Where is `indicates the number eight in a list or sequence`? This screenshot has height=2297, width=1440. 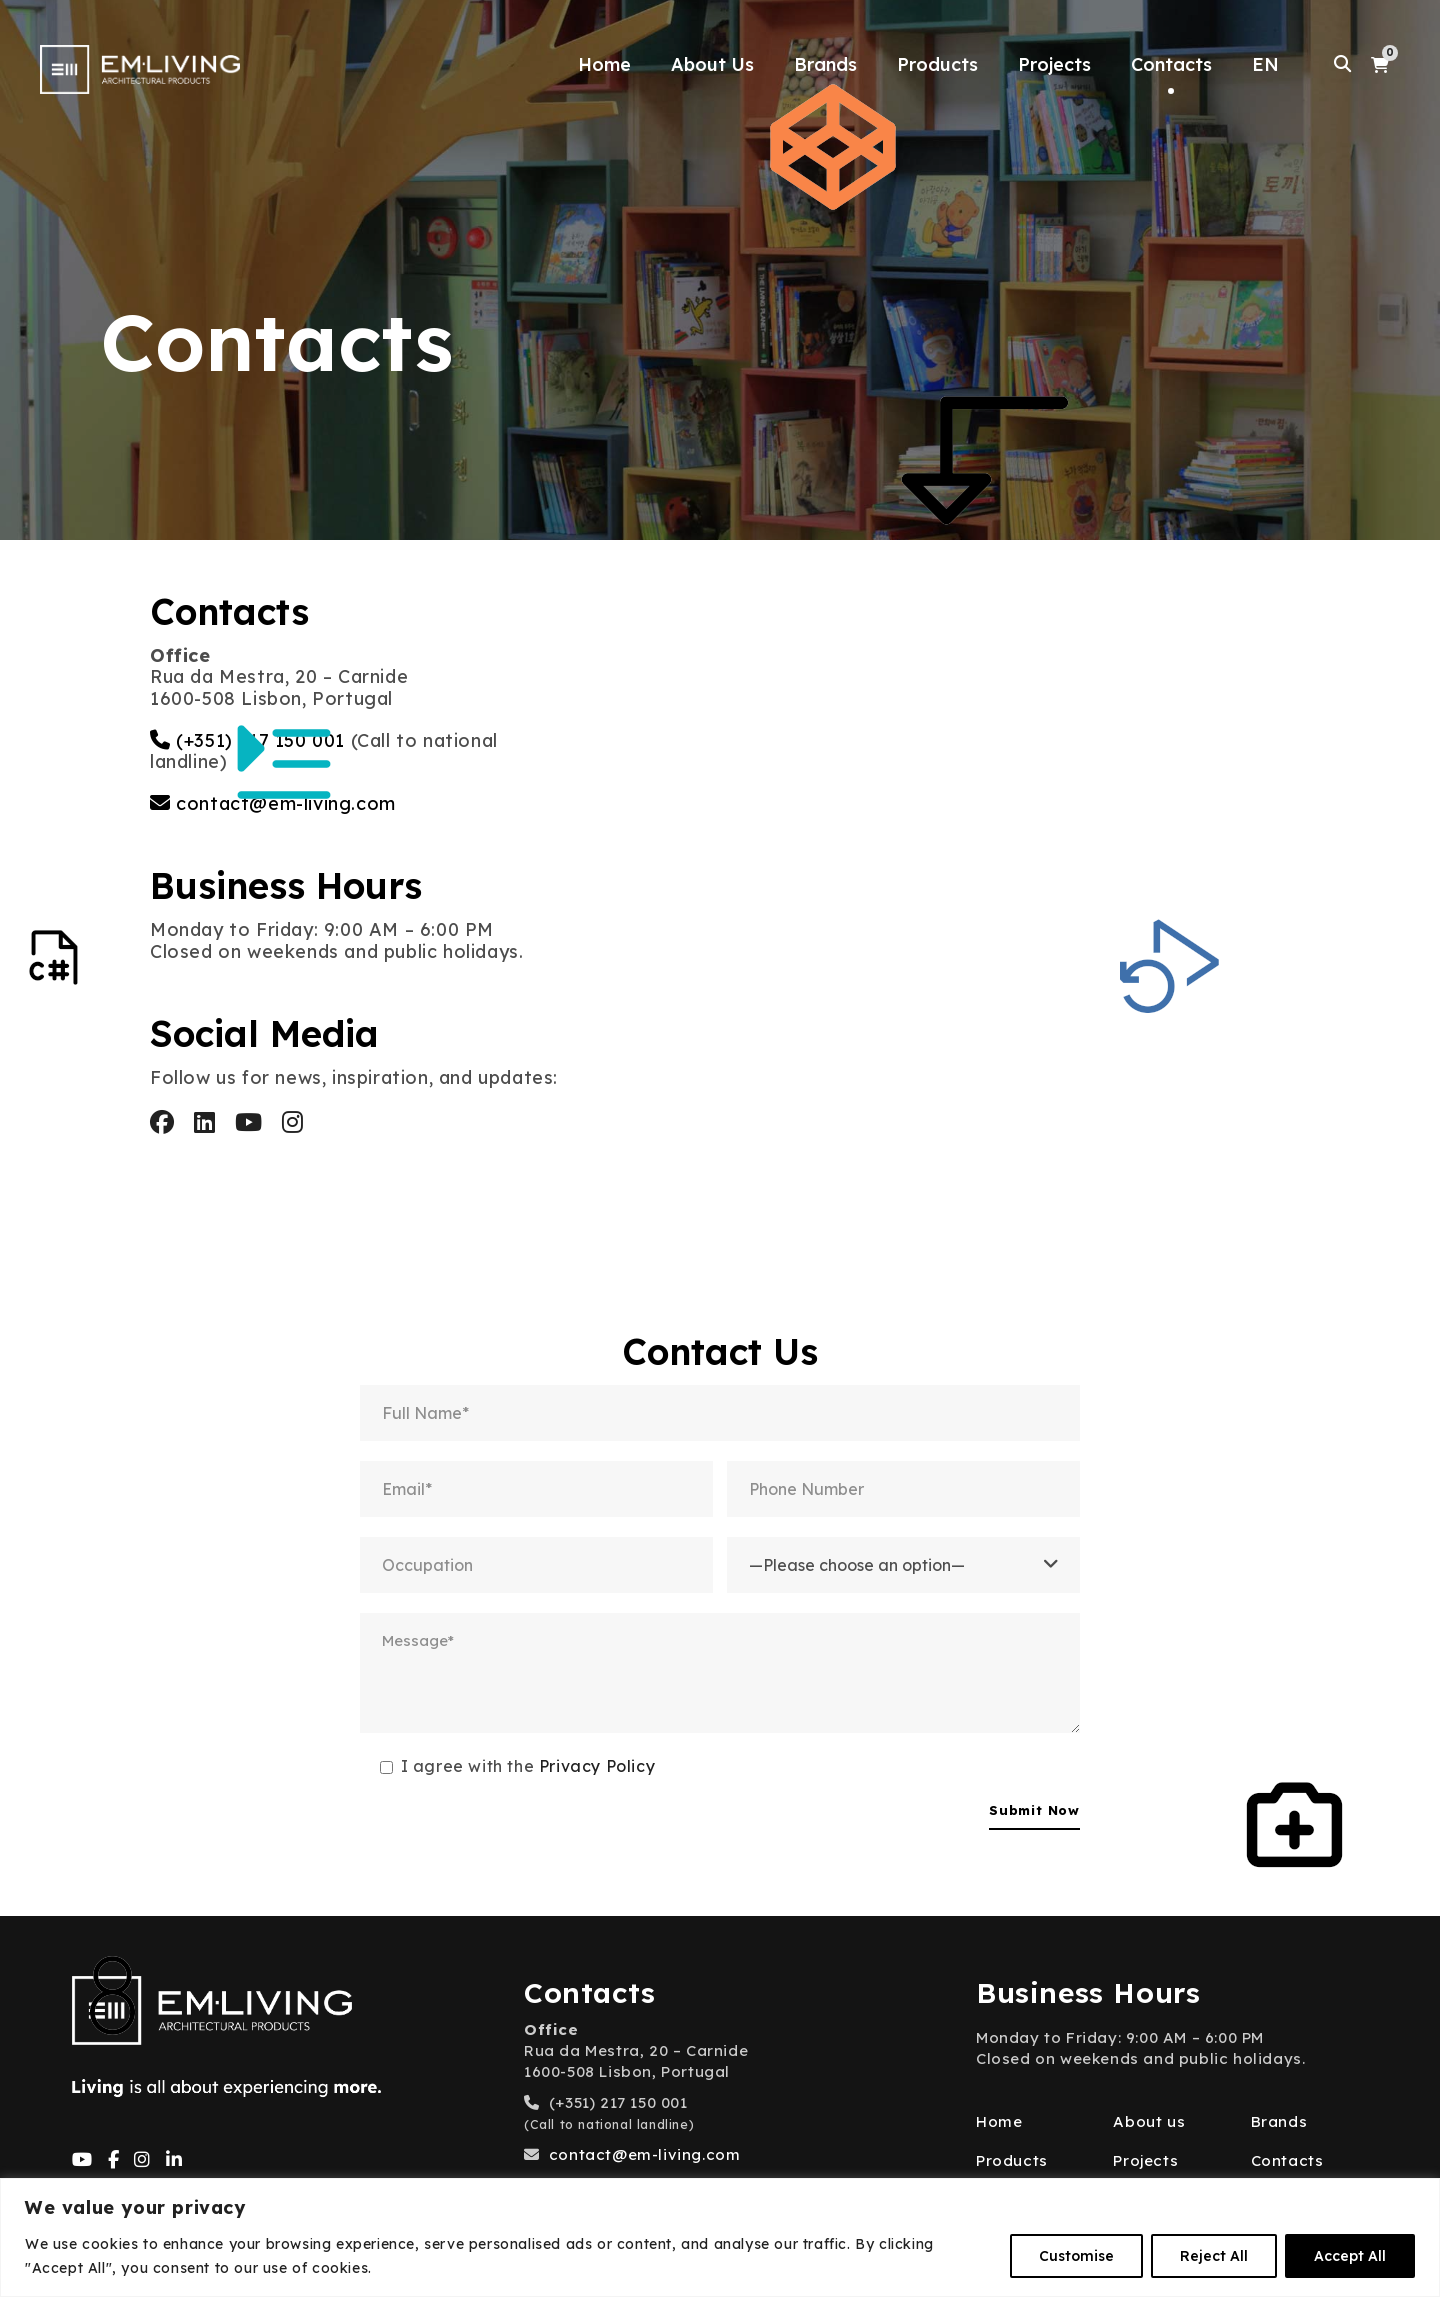 indicates the number eight in a list or sequence is located at coordinates (112, 1995).